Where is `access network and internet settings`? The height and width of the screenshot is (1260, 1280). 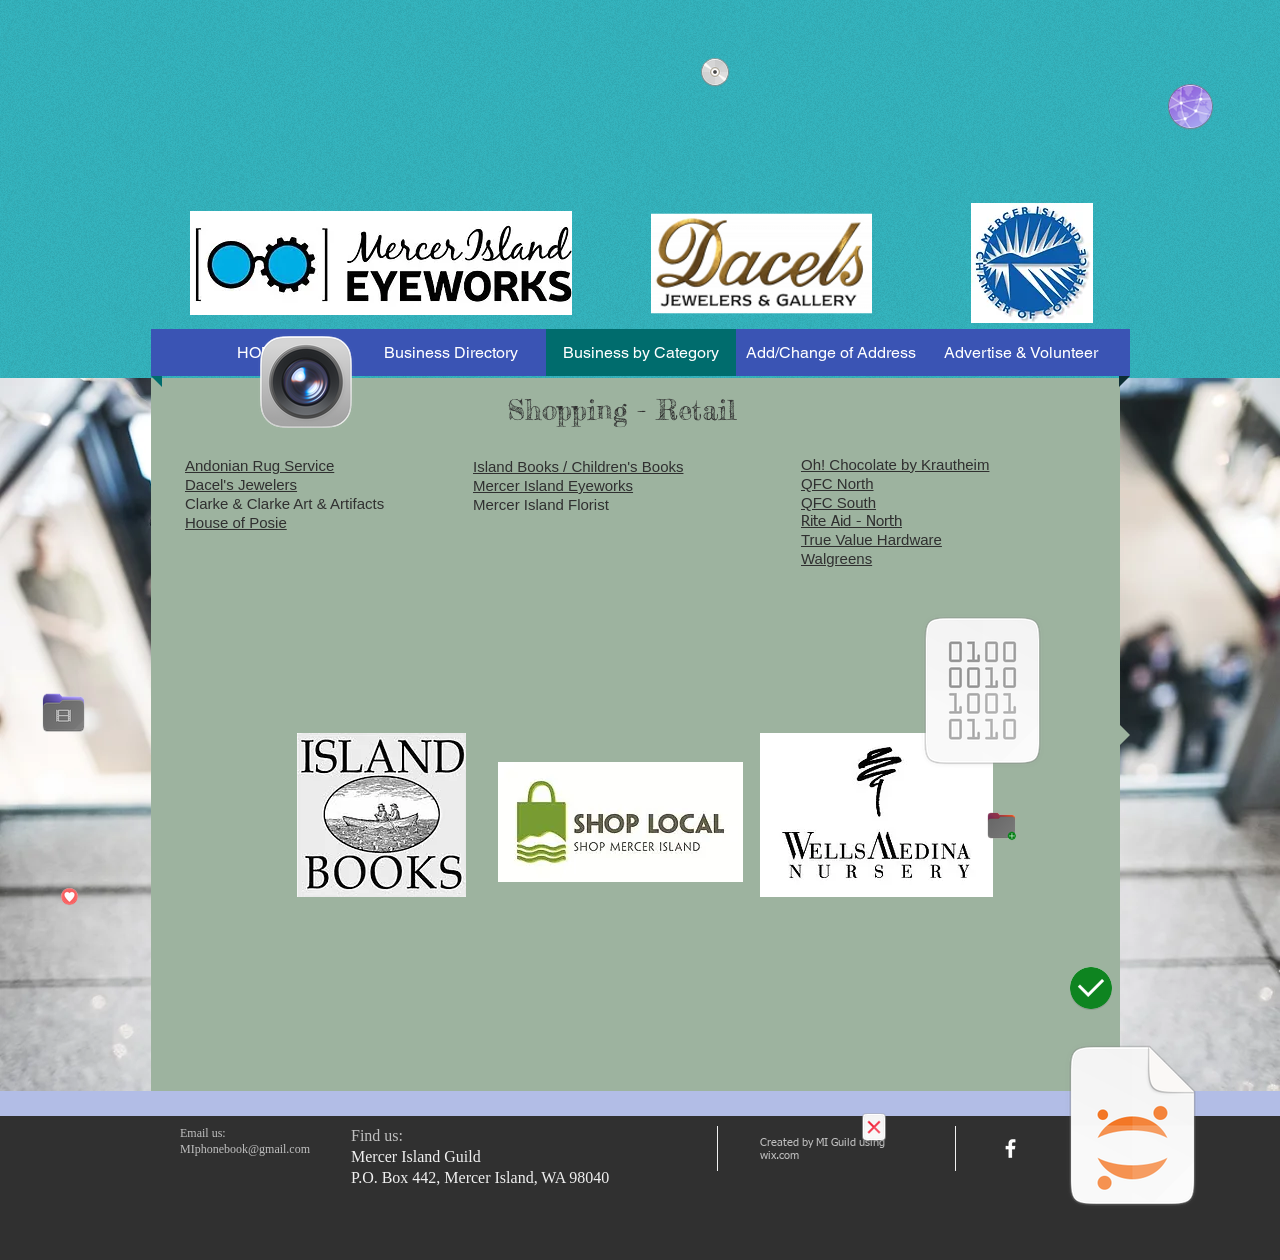 access network and internet settings is located at coordinates (1190, 106).